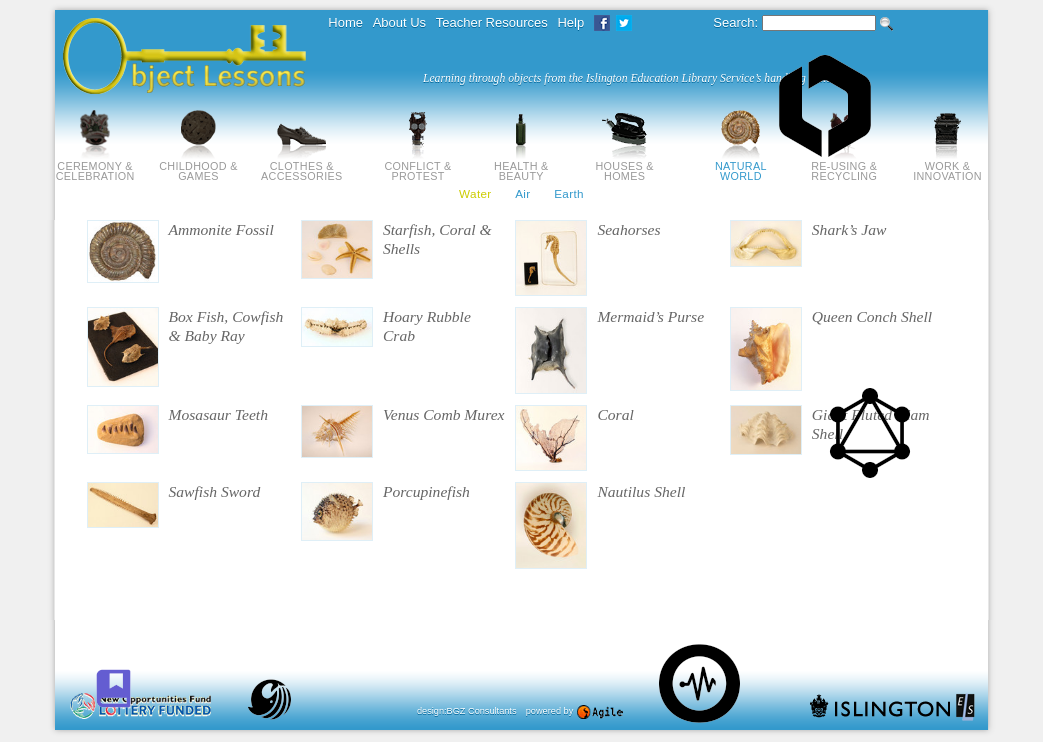 The image size is (1043, 742). Describe the element at coordinates (269, 699) in the screenshot. I see `sonar brand logo` at that location.